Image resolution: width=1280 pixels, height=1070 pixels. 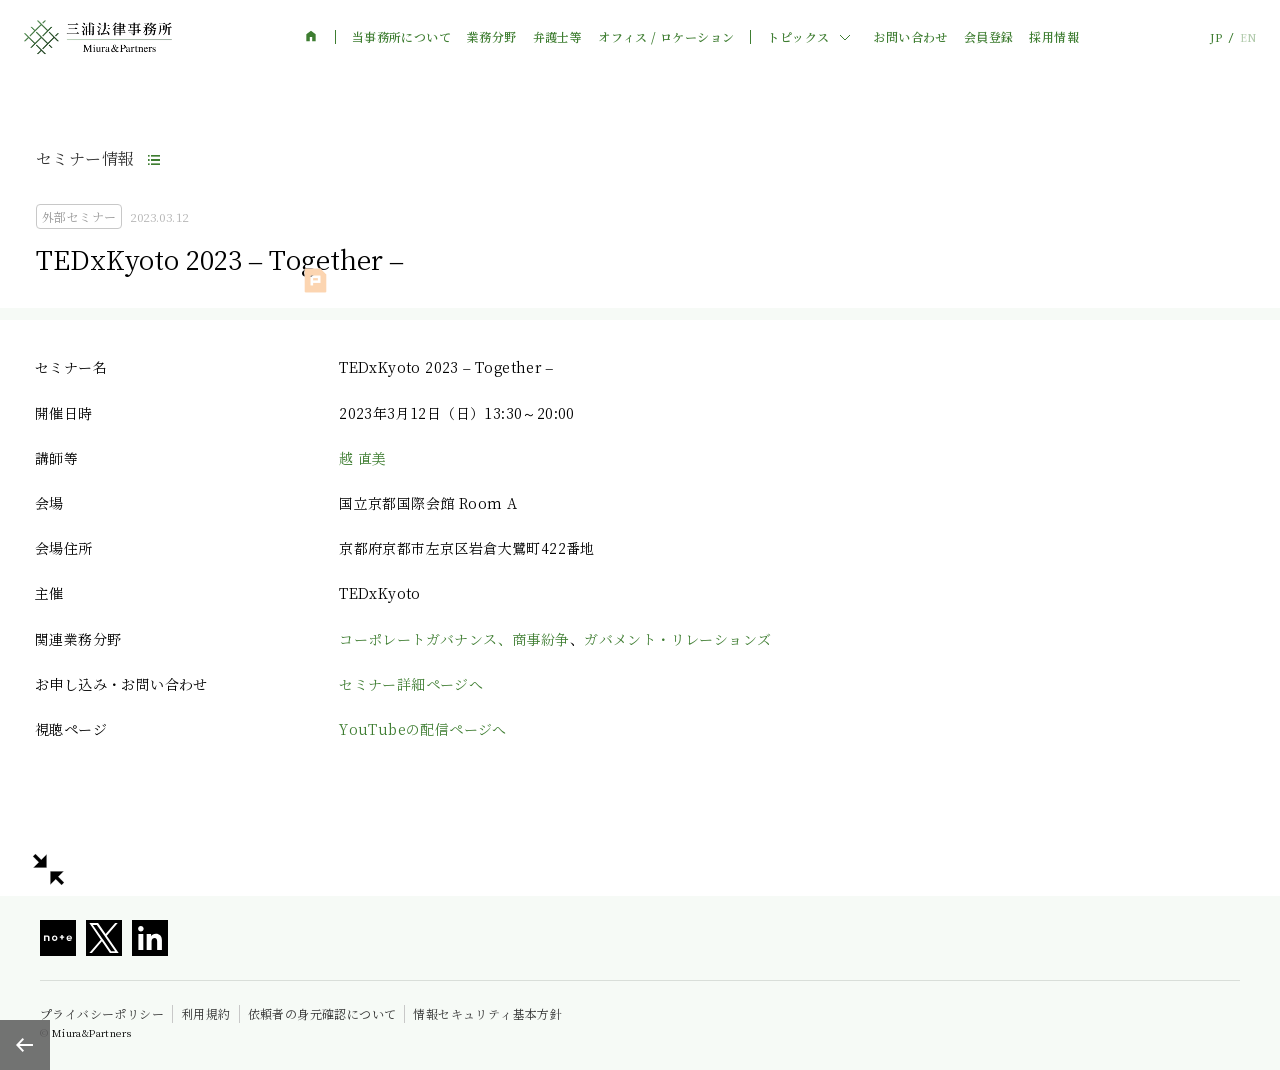 I want to click on open a PowerPoint presentation file, so click(x=315, y=280).